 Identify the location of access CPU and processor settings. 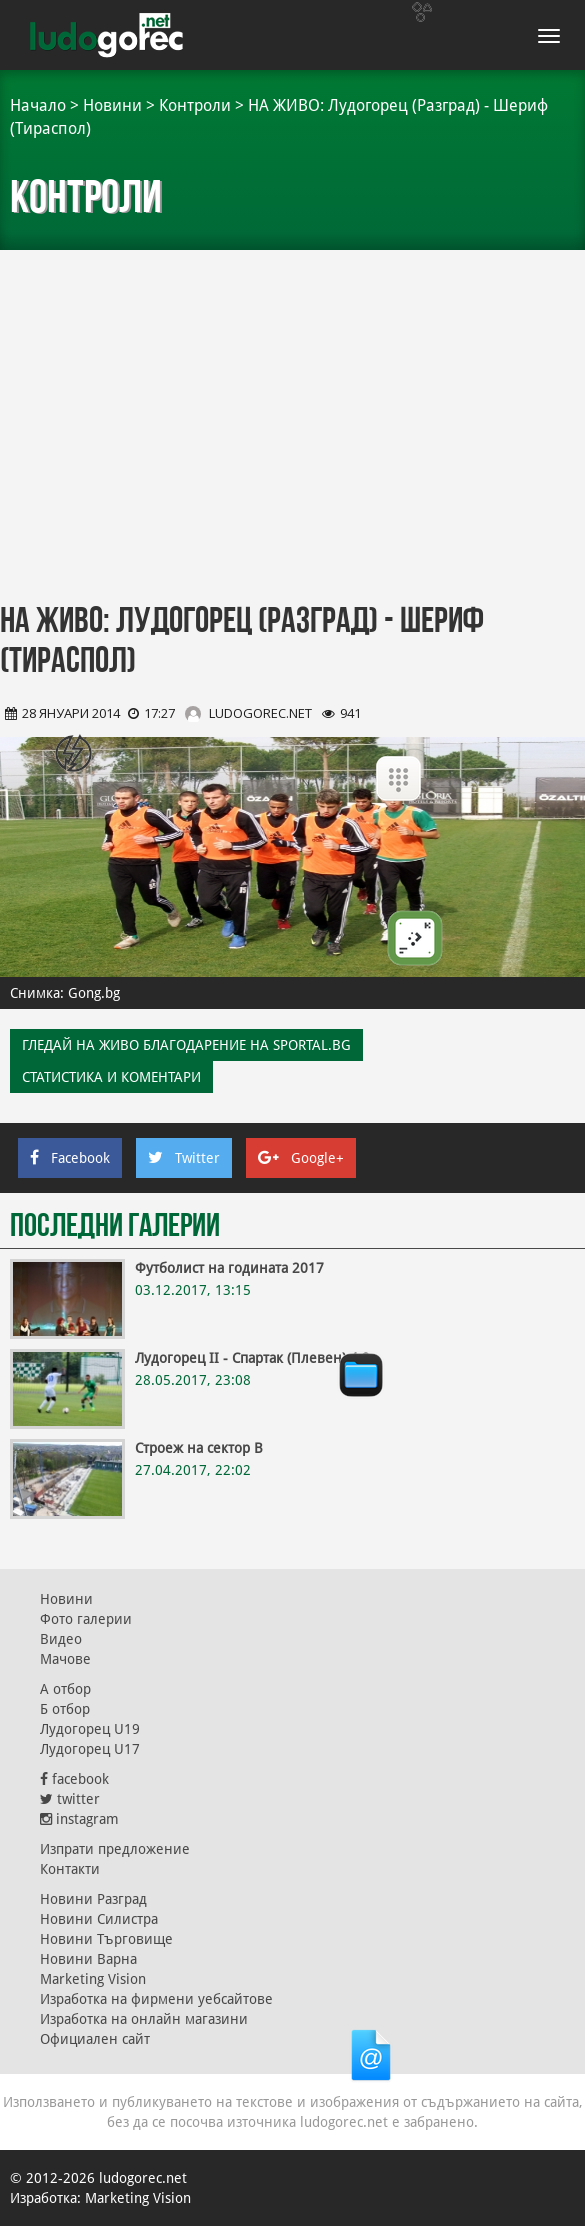
(415, 939).